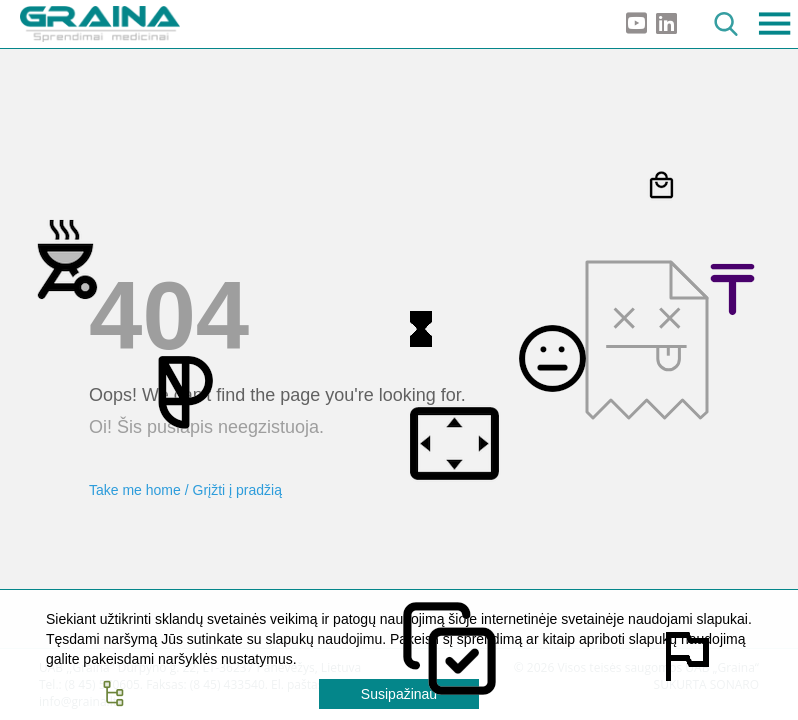  What do you see at coordinates (732, 289) in the screenshot?
I see `indicates kazakhstani tenge currency` at bounding box center [732, 289].